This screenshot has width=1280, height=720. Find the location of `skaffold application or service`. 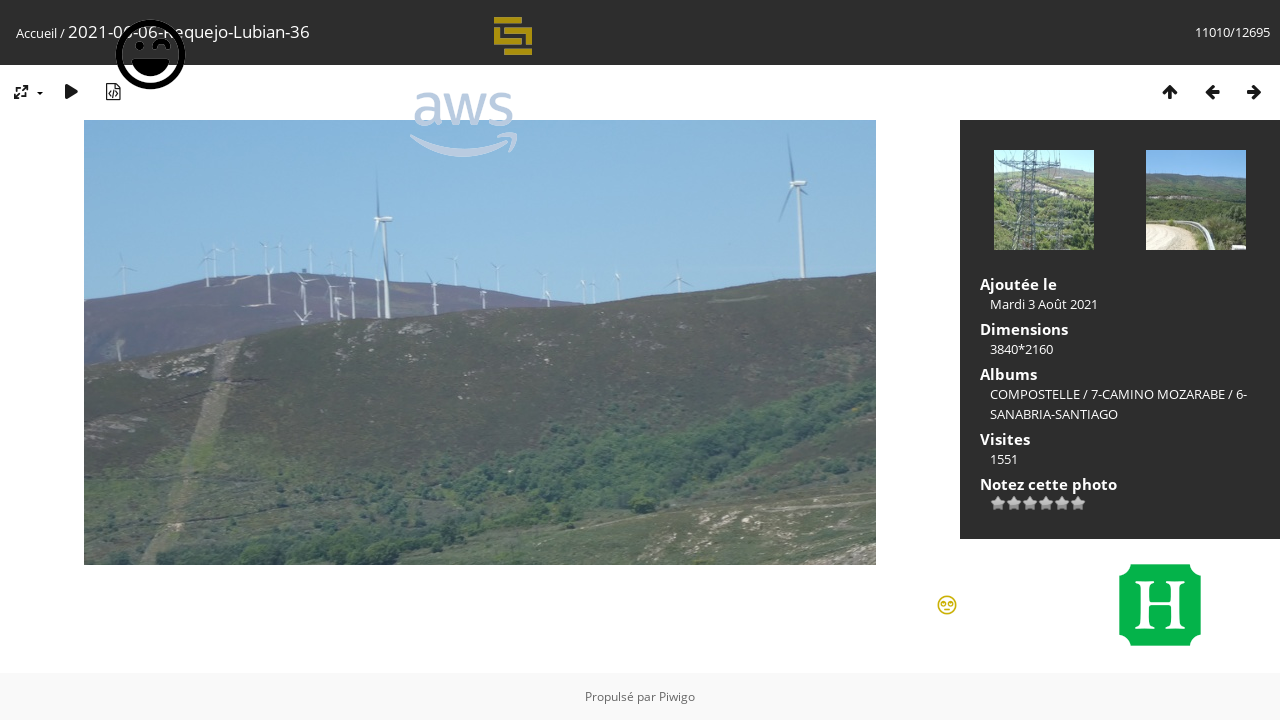

skaffold application or service is located at coordinates (513, 36).